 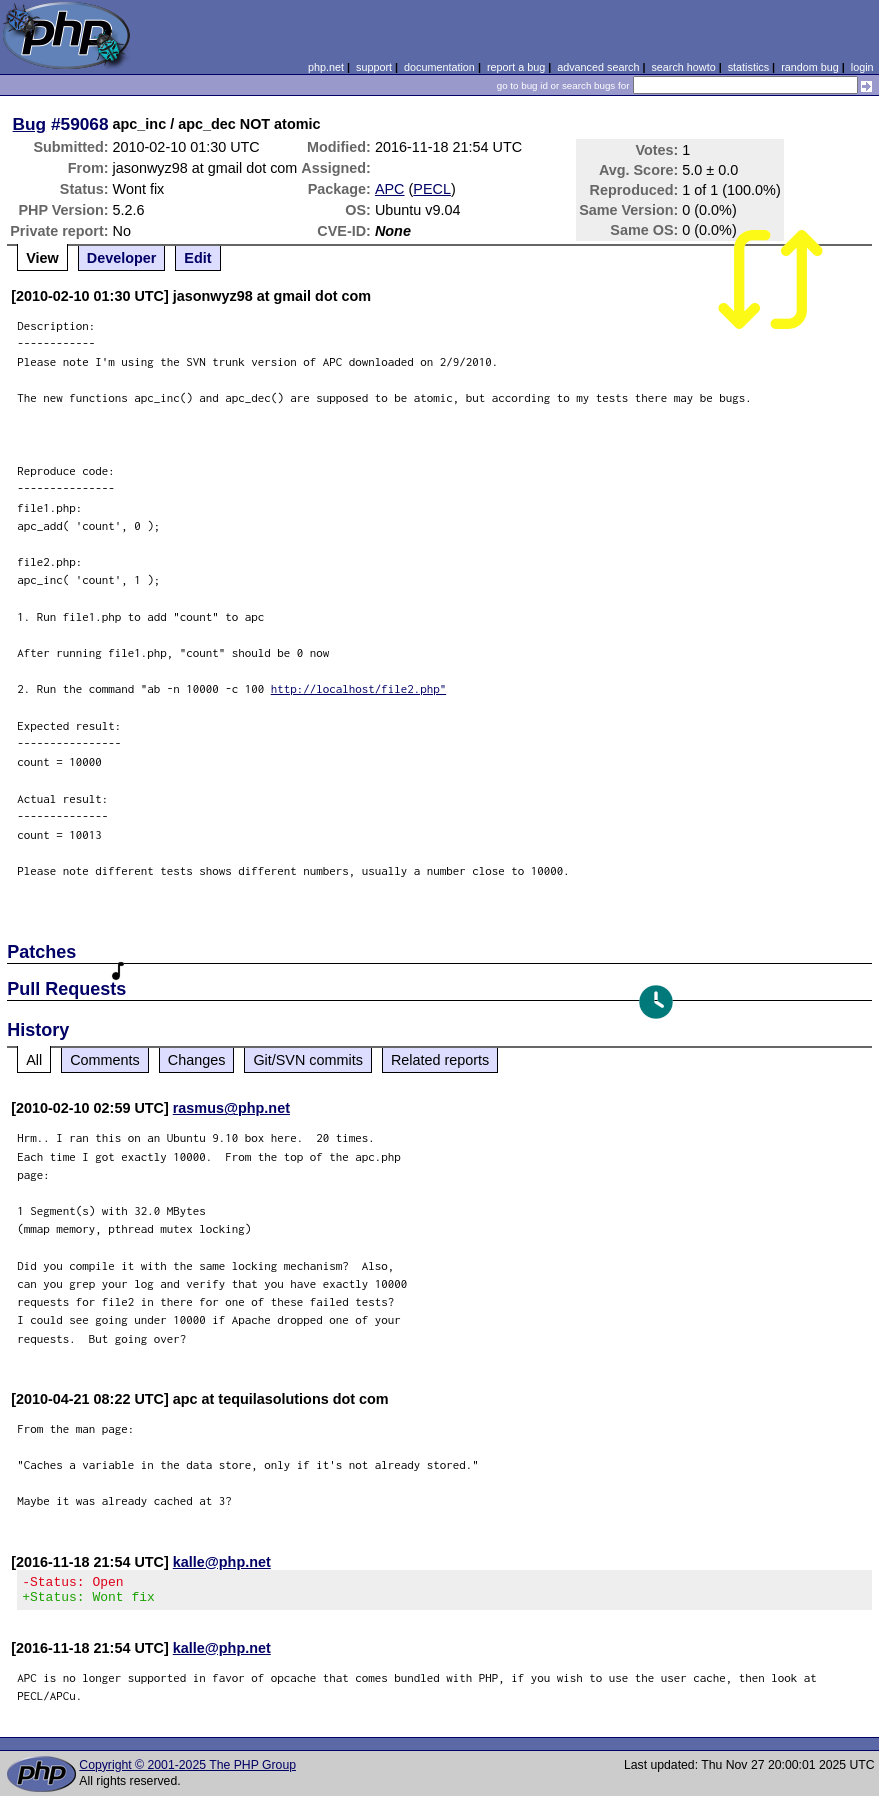 I want to click on flip or mirror content horizontally, so click(x=770, y=279).